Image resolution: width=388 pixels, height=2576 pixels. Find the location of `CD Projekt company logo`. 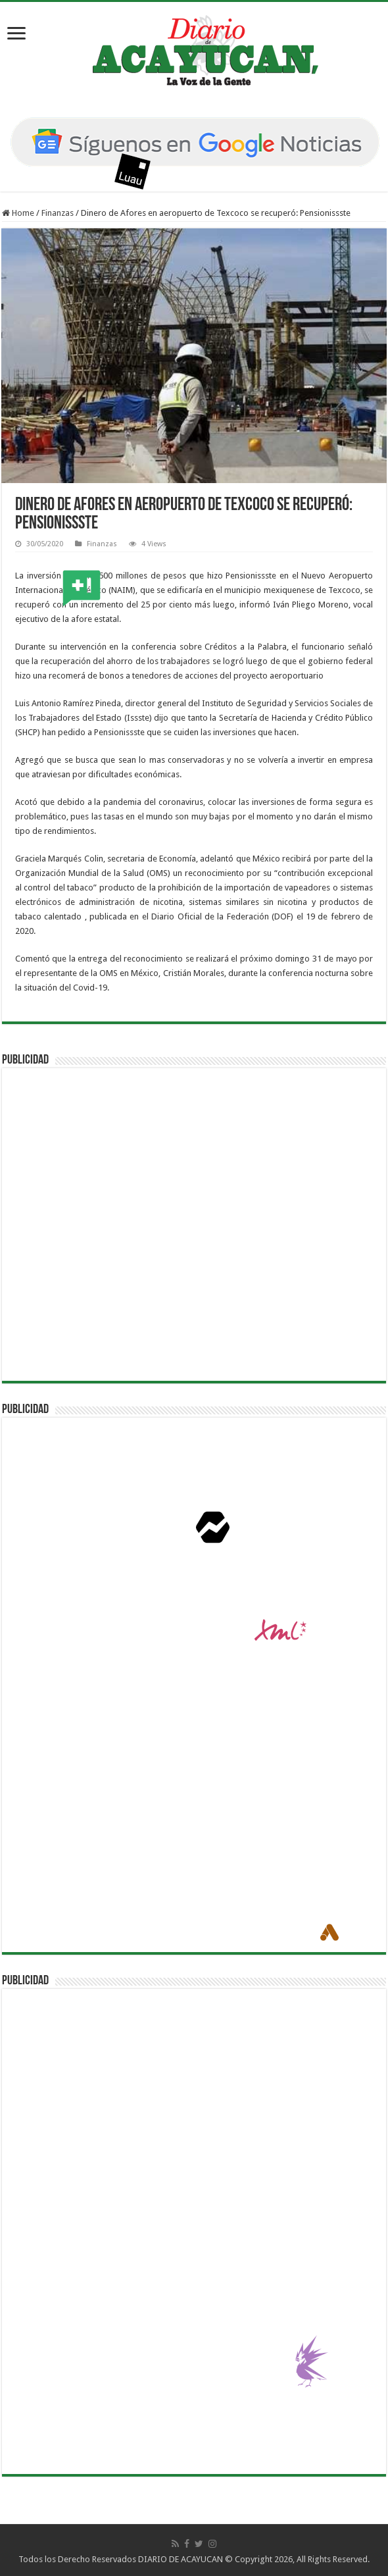

CD Projekt company logo is located at coordinates (312, 2361).